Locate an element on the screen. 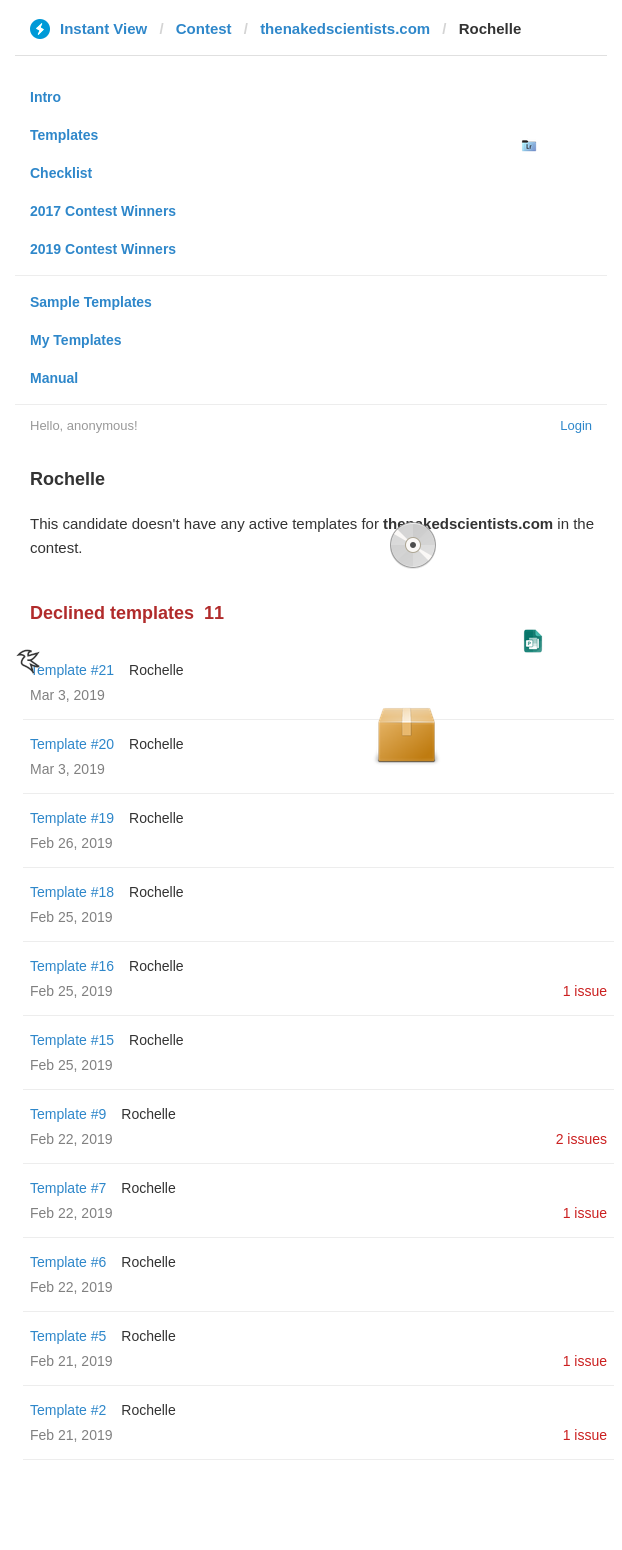  open kate text editor is located at coordinates (29, 661).